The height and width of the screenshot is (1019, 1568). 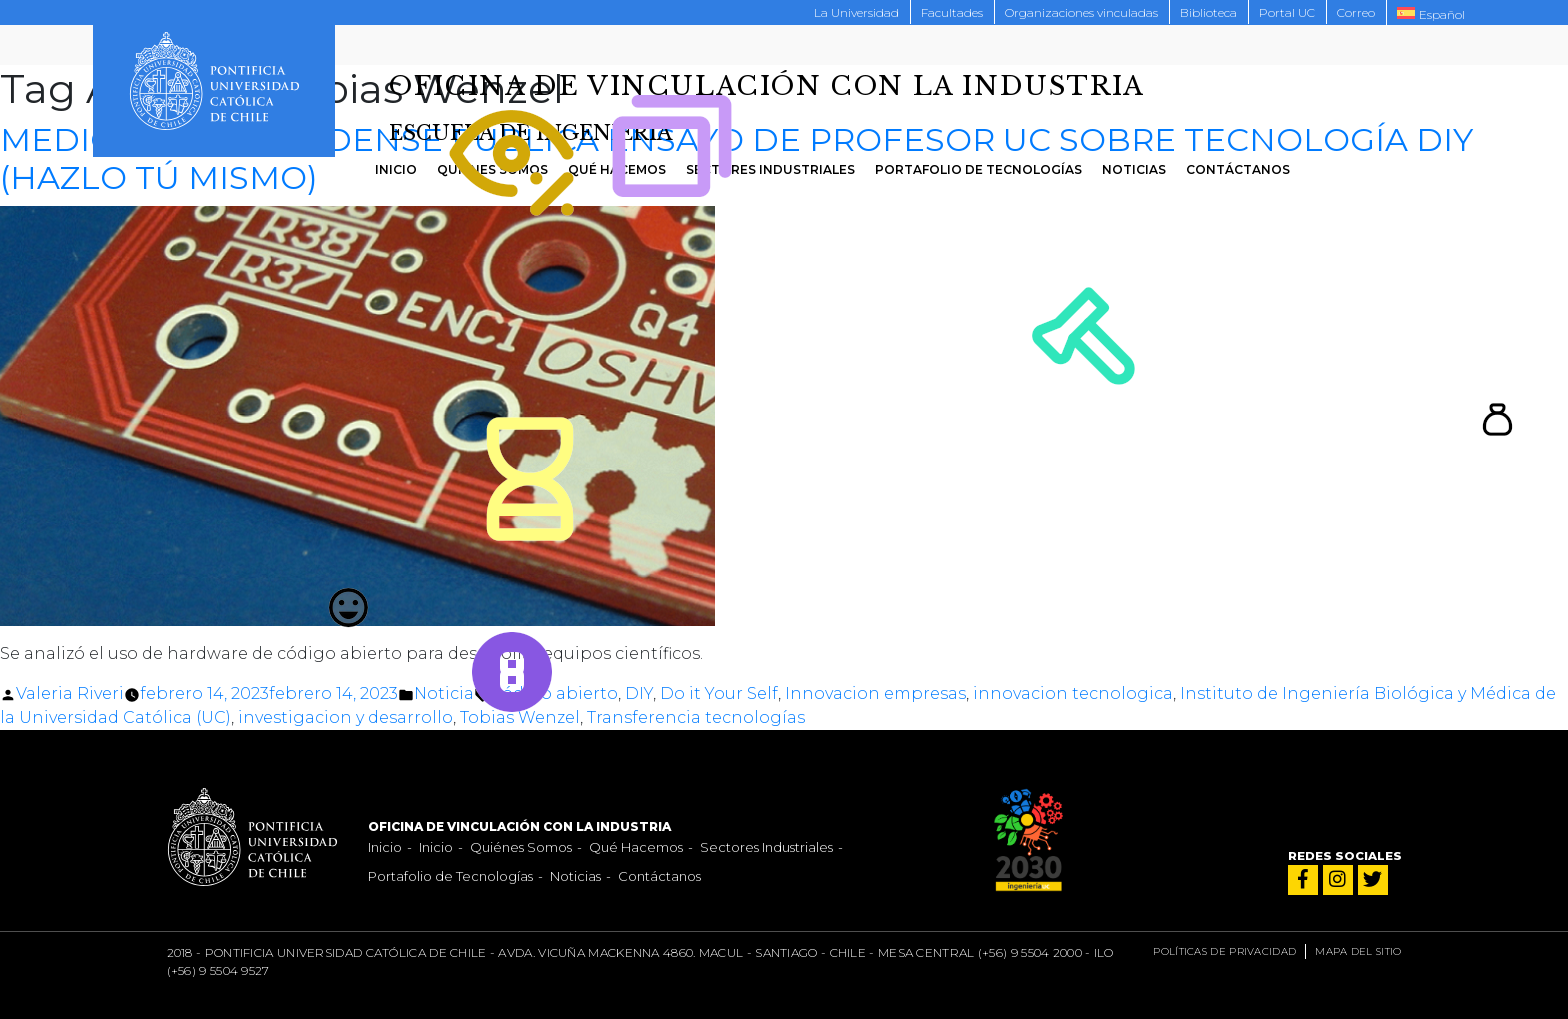 What do you see at coordinates (1497, 419) in the screenshot?
I see `view your earnings or balance` at bounding box center [1497, 419].